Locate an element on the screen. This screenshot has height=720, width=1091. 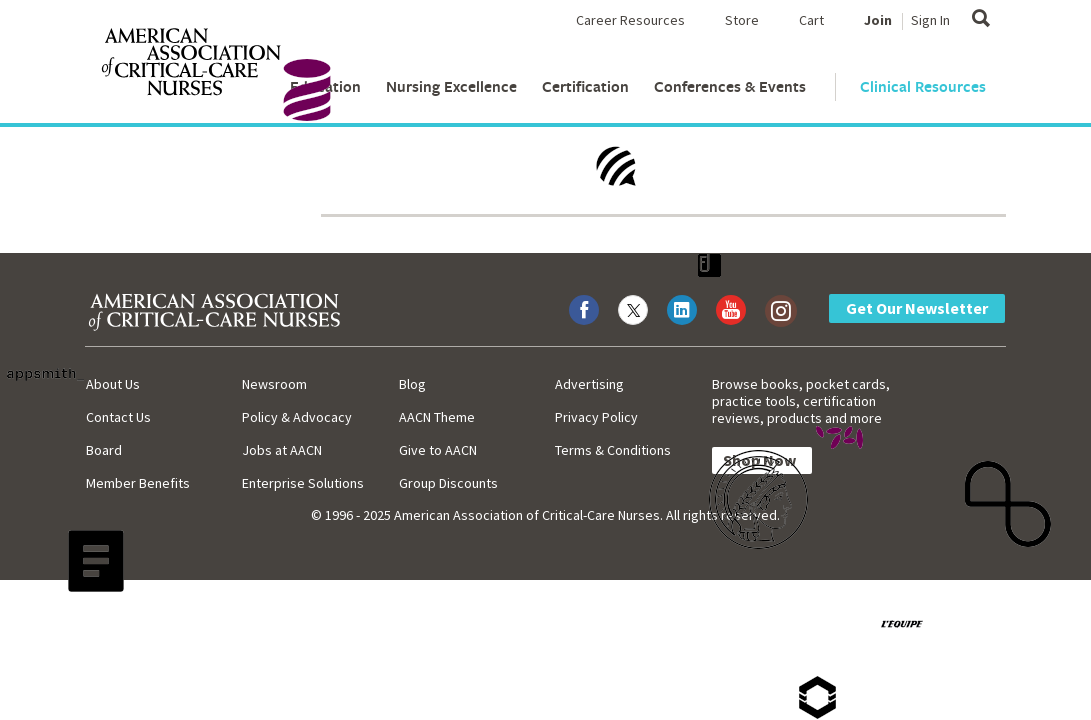
cycling '74 company logo is located at coordinates (839, 437).